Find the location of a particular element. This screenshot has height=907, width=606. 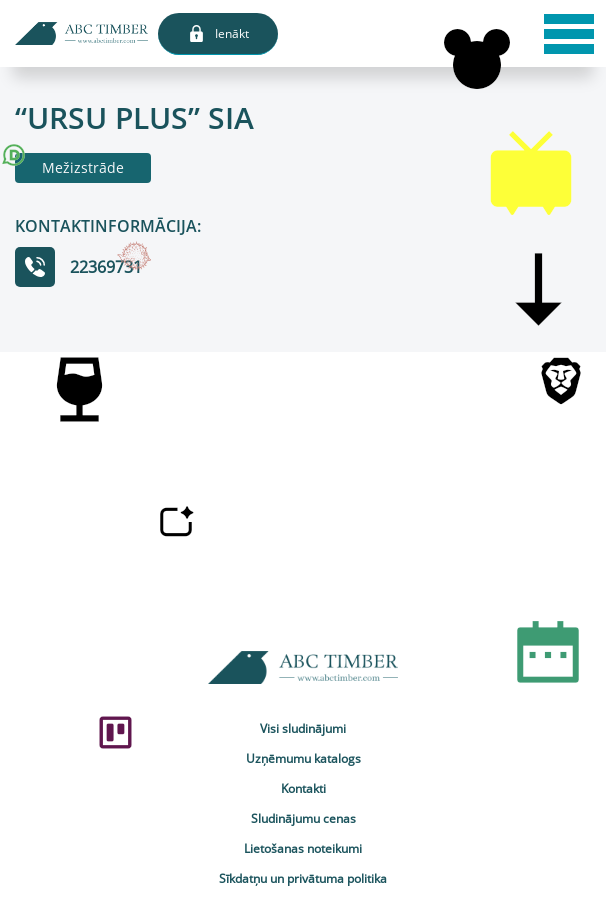

OpenBSD operating system logo is located at coordinates (134, 256).